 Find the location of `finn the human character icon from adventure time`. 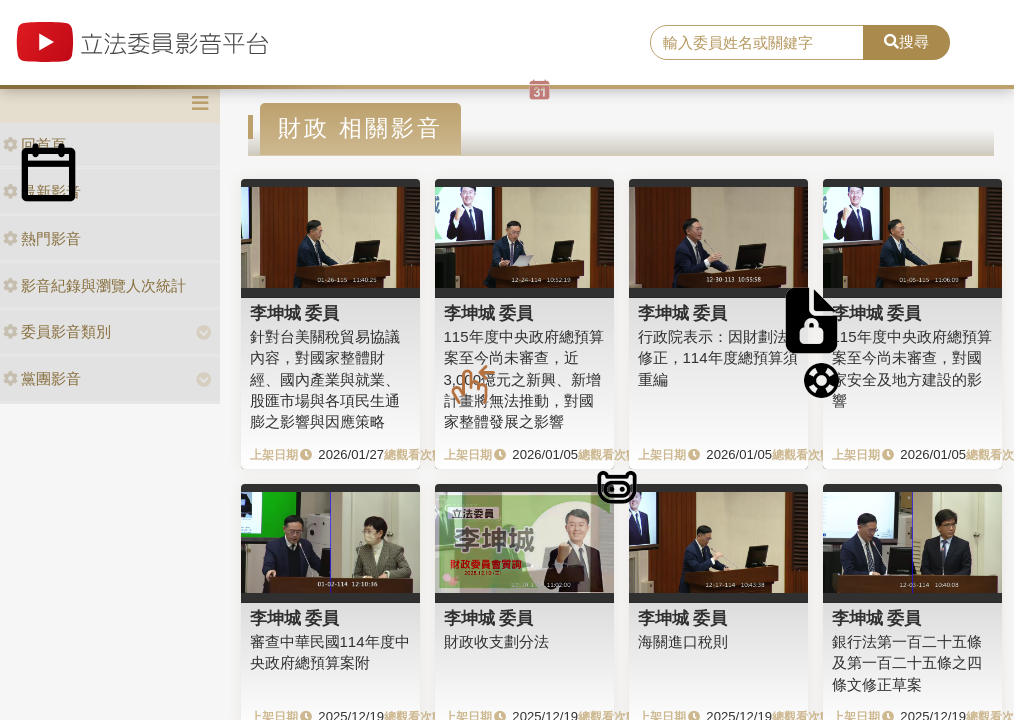

finn the human character icon from adventure time is located at coordinates (617, 486).